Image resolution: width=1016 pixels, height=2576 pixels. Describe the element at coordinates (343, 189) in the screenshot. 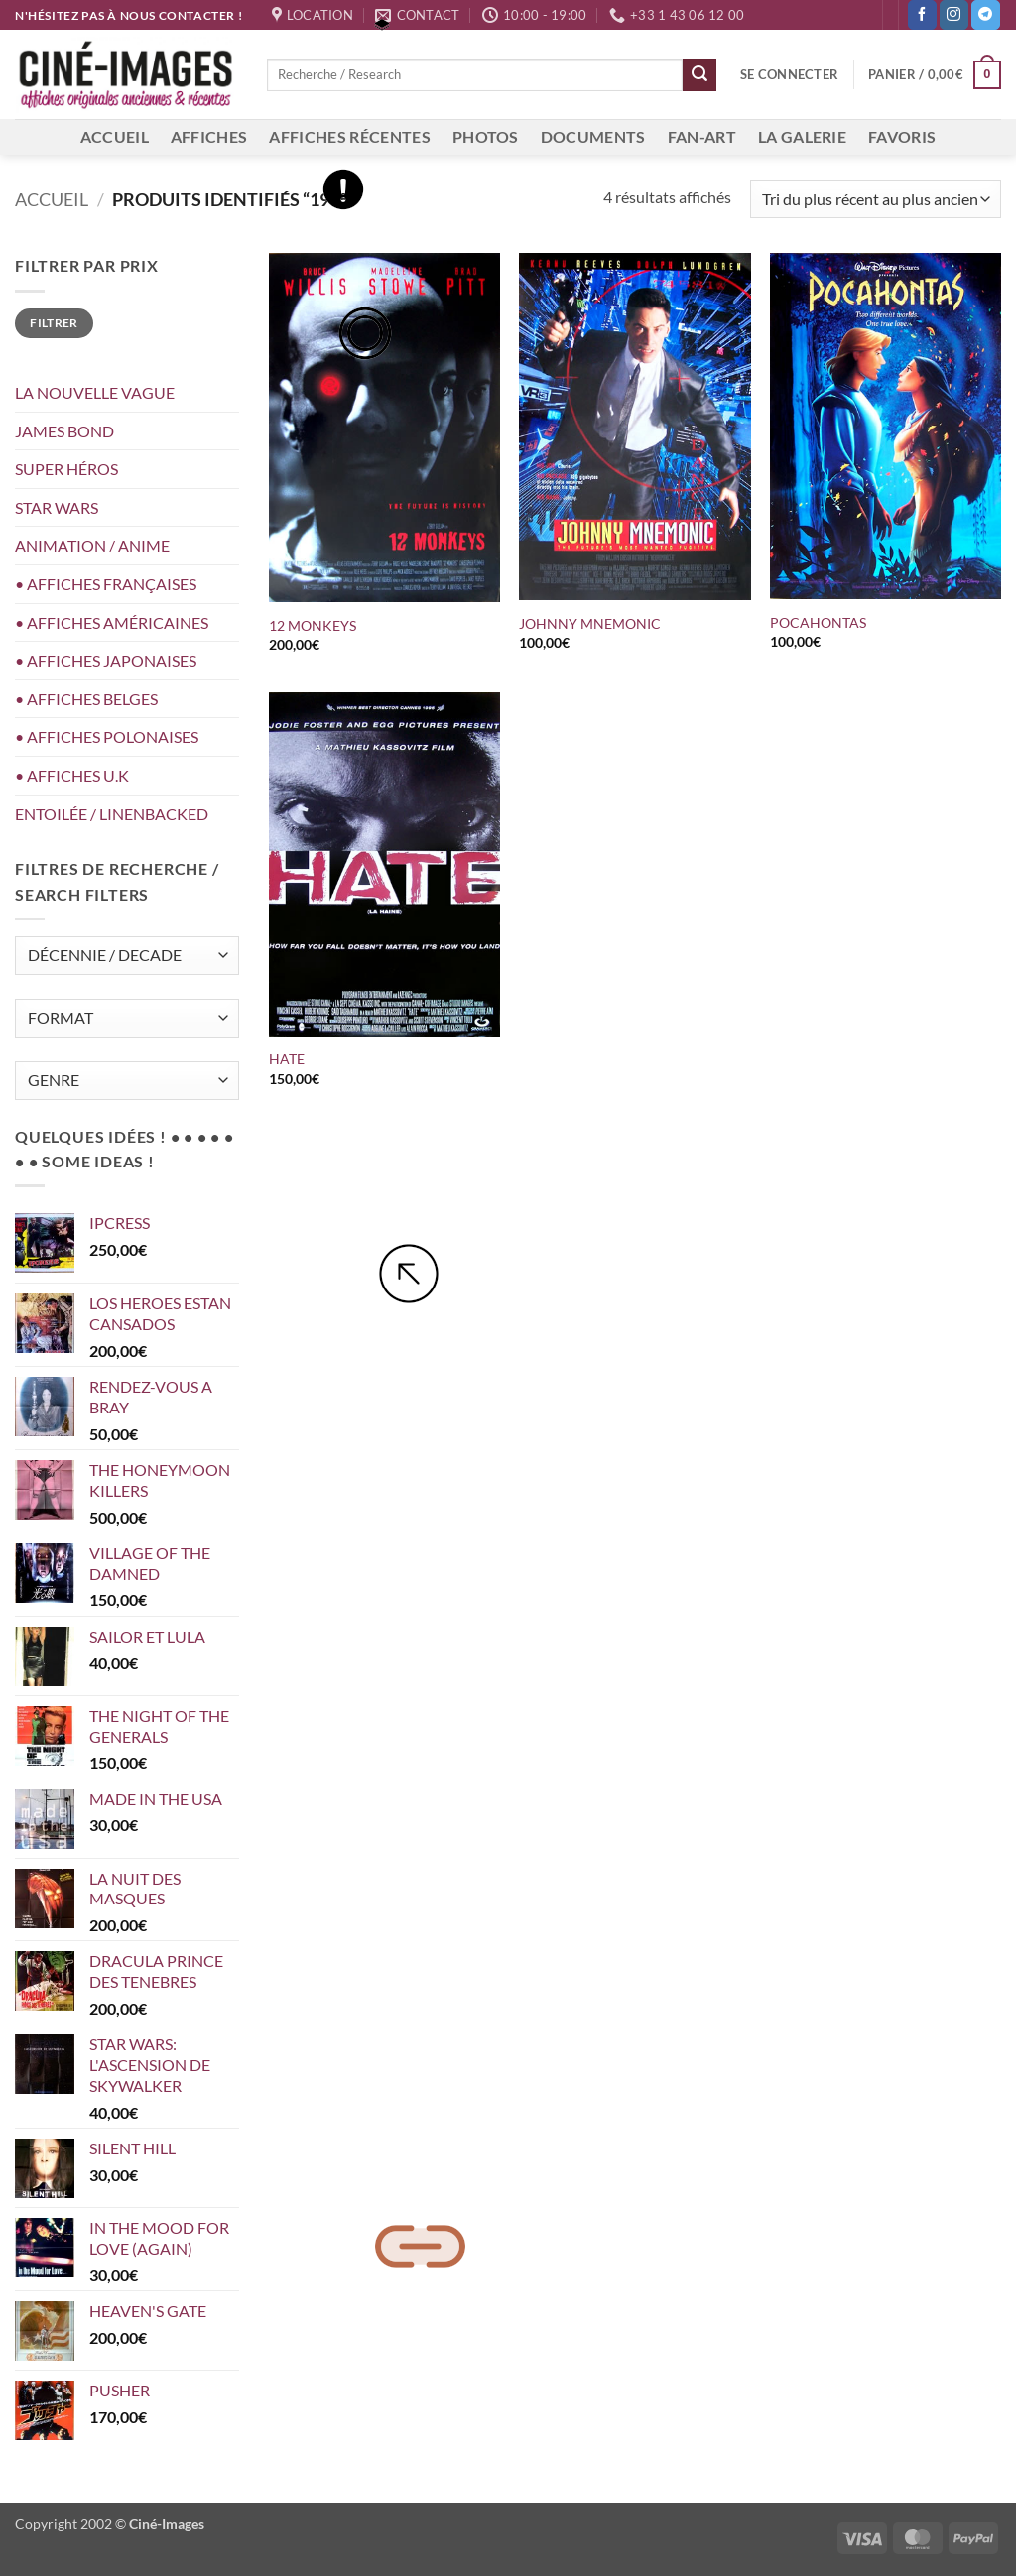

I see `indicates an error or problem has occurred` at that location.